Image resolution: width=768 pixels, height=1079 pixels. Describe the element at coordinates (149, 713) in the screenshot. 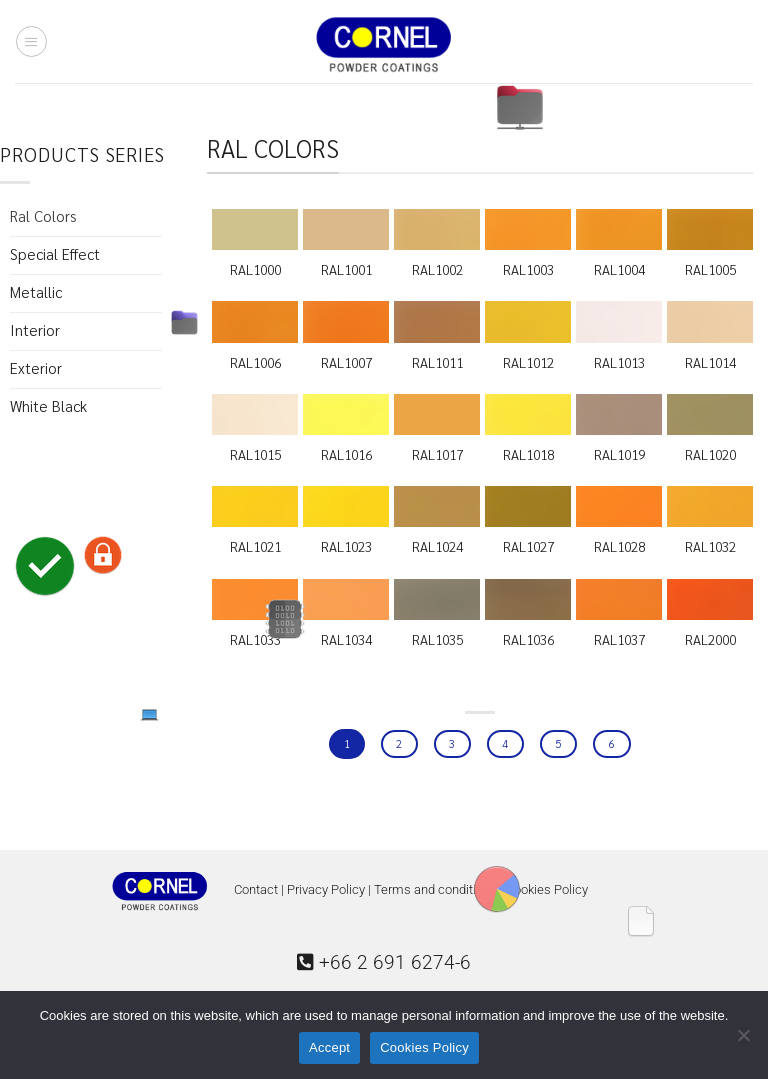

I see `macbook air device icon in system preferences` at that location.